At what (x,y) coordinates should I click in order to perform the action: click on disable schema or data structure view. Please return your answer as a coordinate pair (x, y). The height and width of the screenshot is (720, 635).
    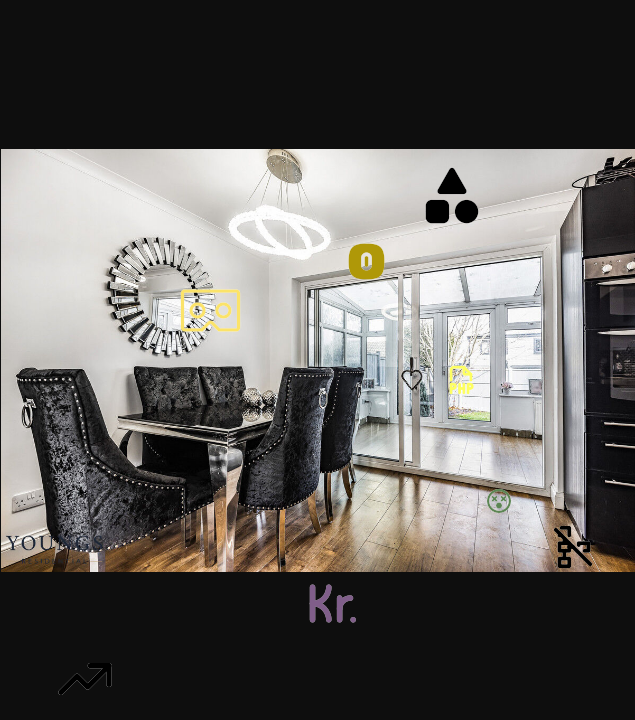
    Looking at the image, I should click on (573, 547).